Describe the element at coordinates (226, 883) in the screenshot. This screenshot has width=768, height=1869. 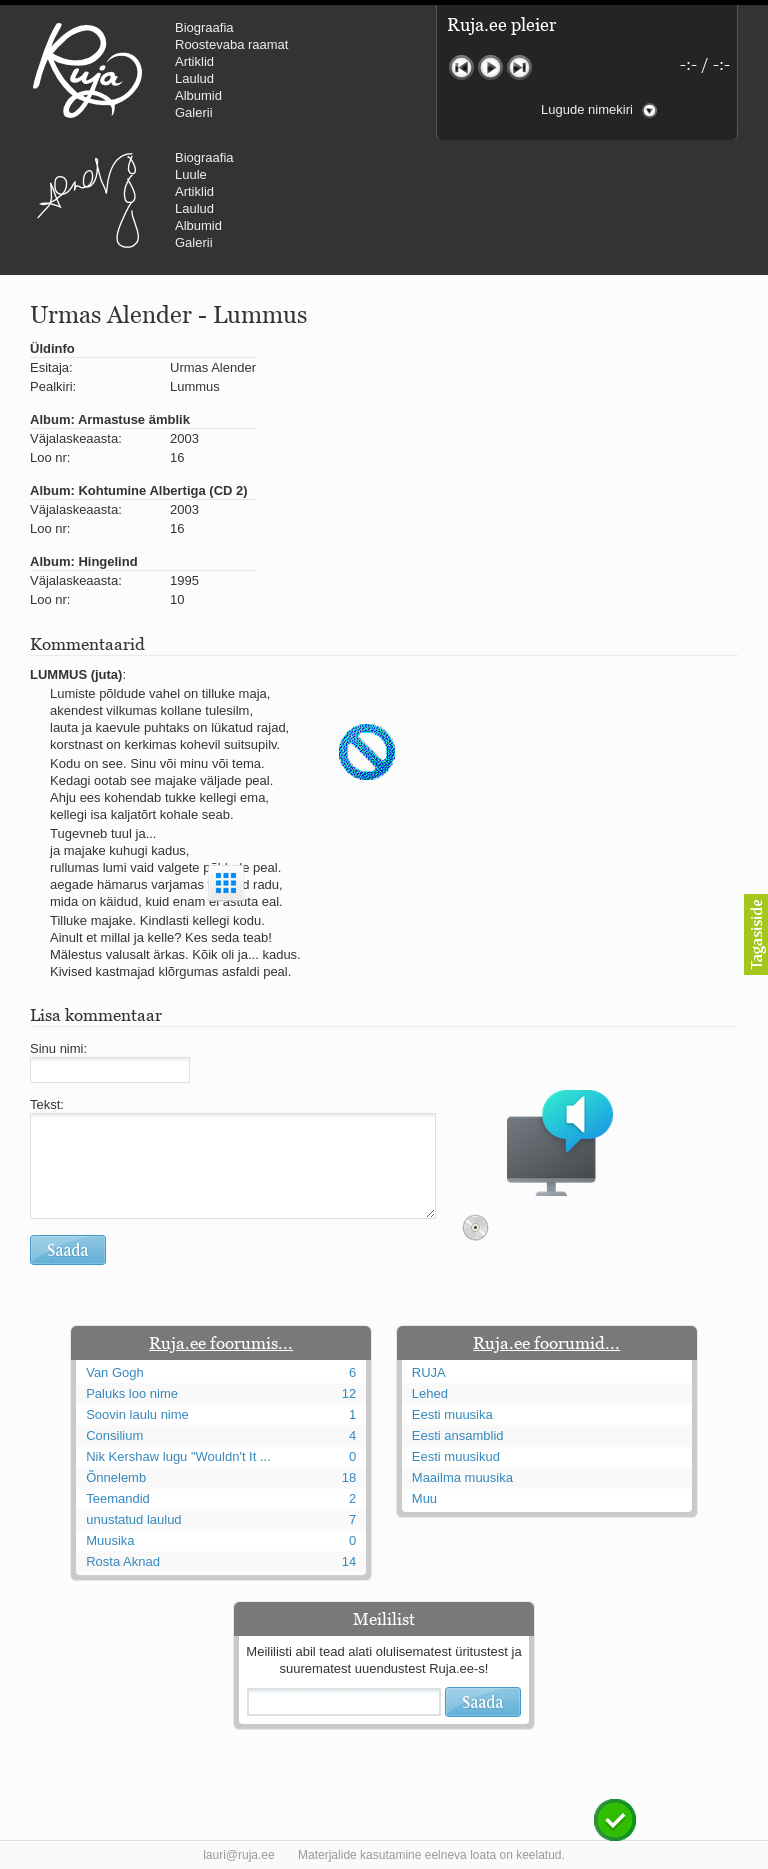
I see `view items in grid layout` at that location.